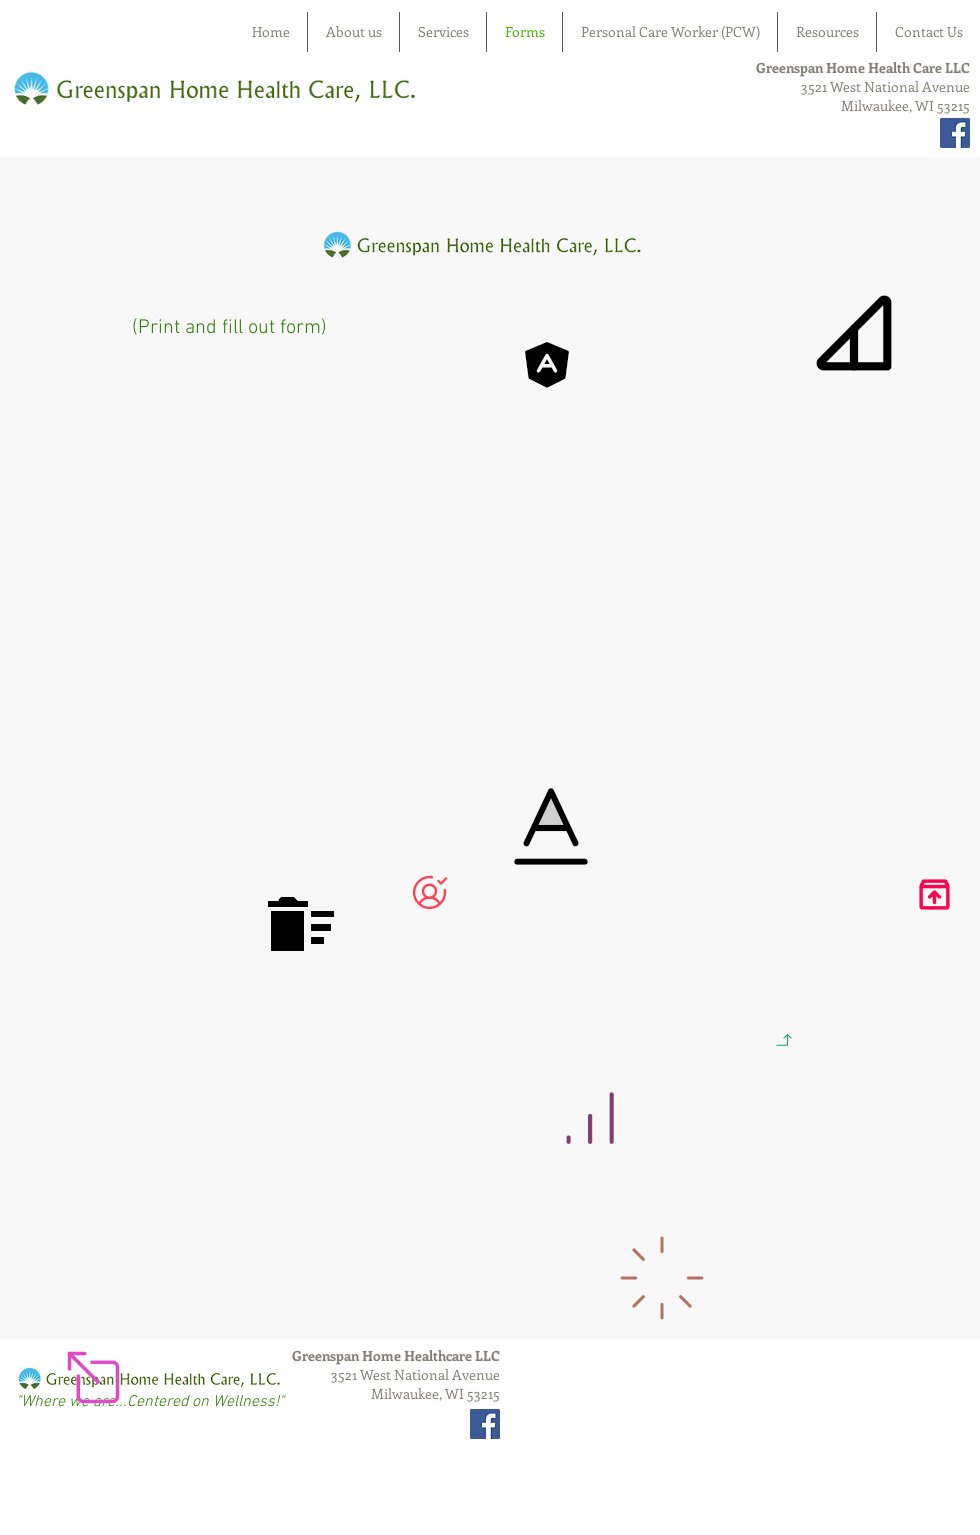 This screenshot has height=1535, width=980. What do you see at coordinates (934, 894) in the screenshot?
I see `upload or export a package` at bounding box center [934, 894].